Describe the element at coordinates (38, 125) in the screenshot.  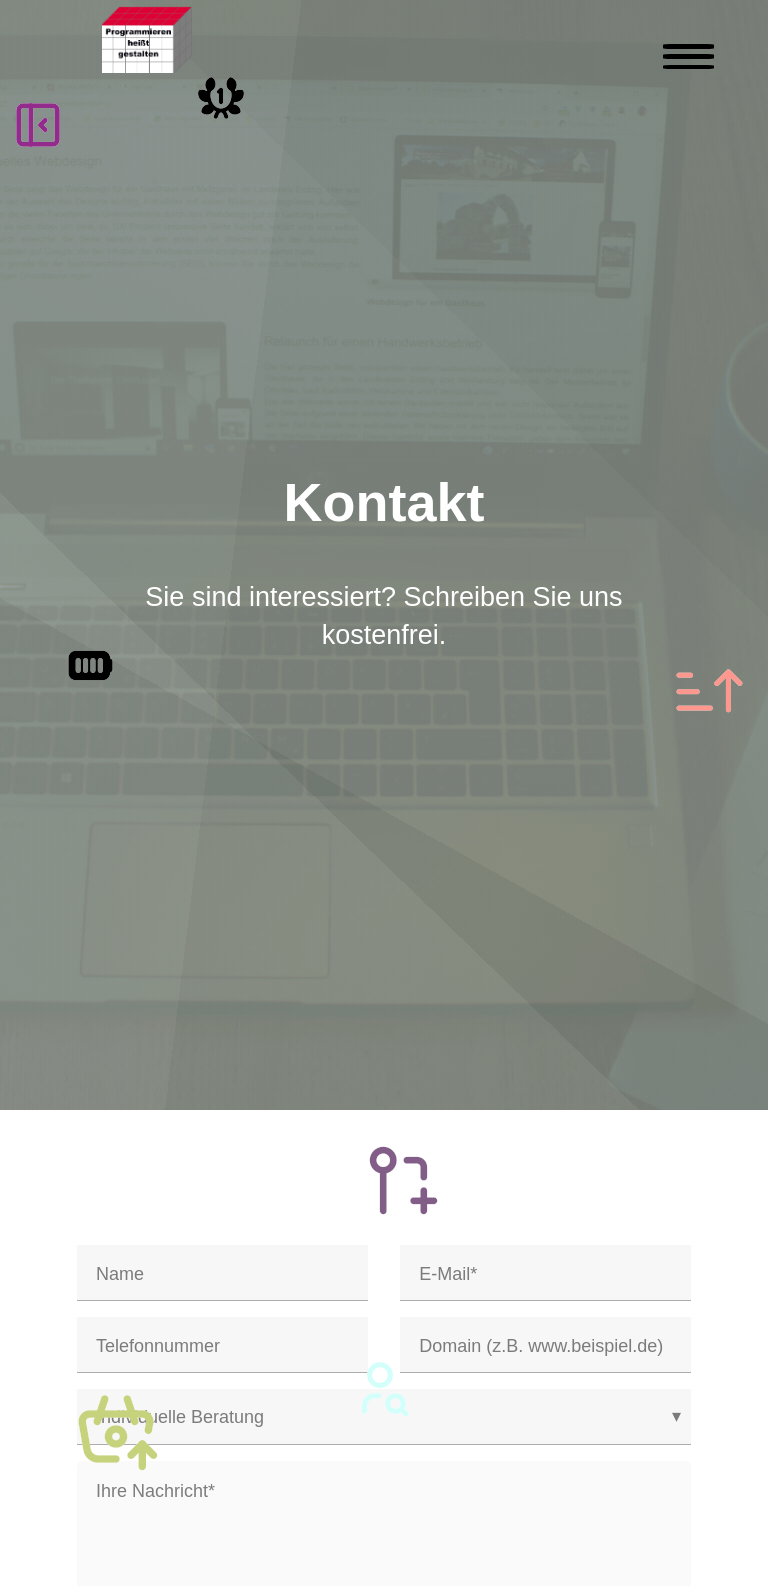
I see `collapse the left sidebar` at that location.